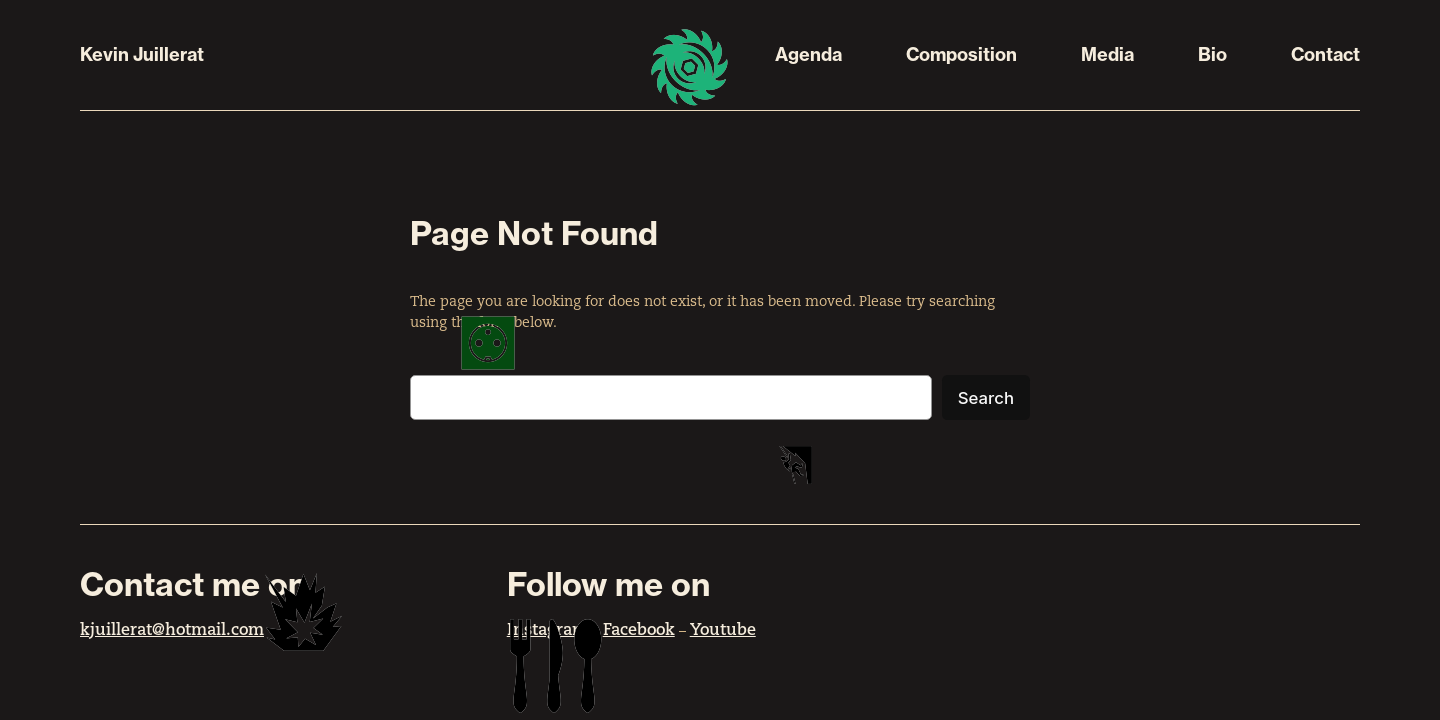 The height and width of the screenshot is (720, 1440). I want to click on indicates electrical outlet or power source location, so click(488, 343).